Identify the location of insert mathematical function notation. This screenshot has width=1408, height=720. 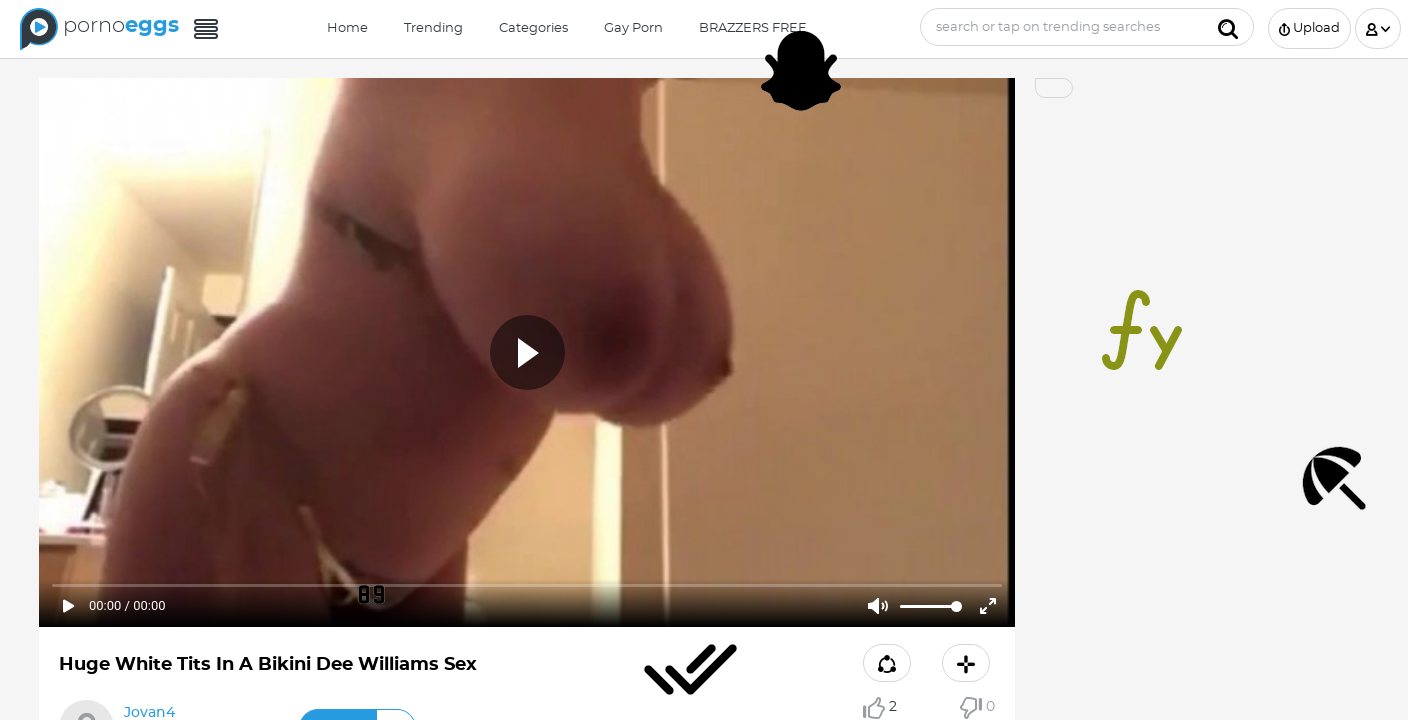
(1142, 330).